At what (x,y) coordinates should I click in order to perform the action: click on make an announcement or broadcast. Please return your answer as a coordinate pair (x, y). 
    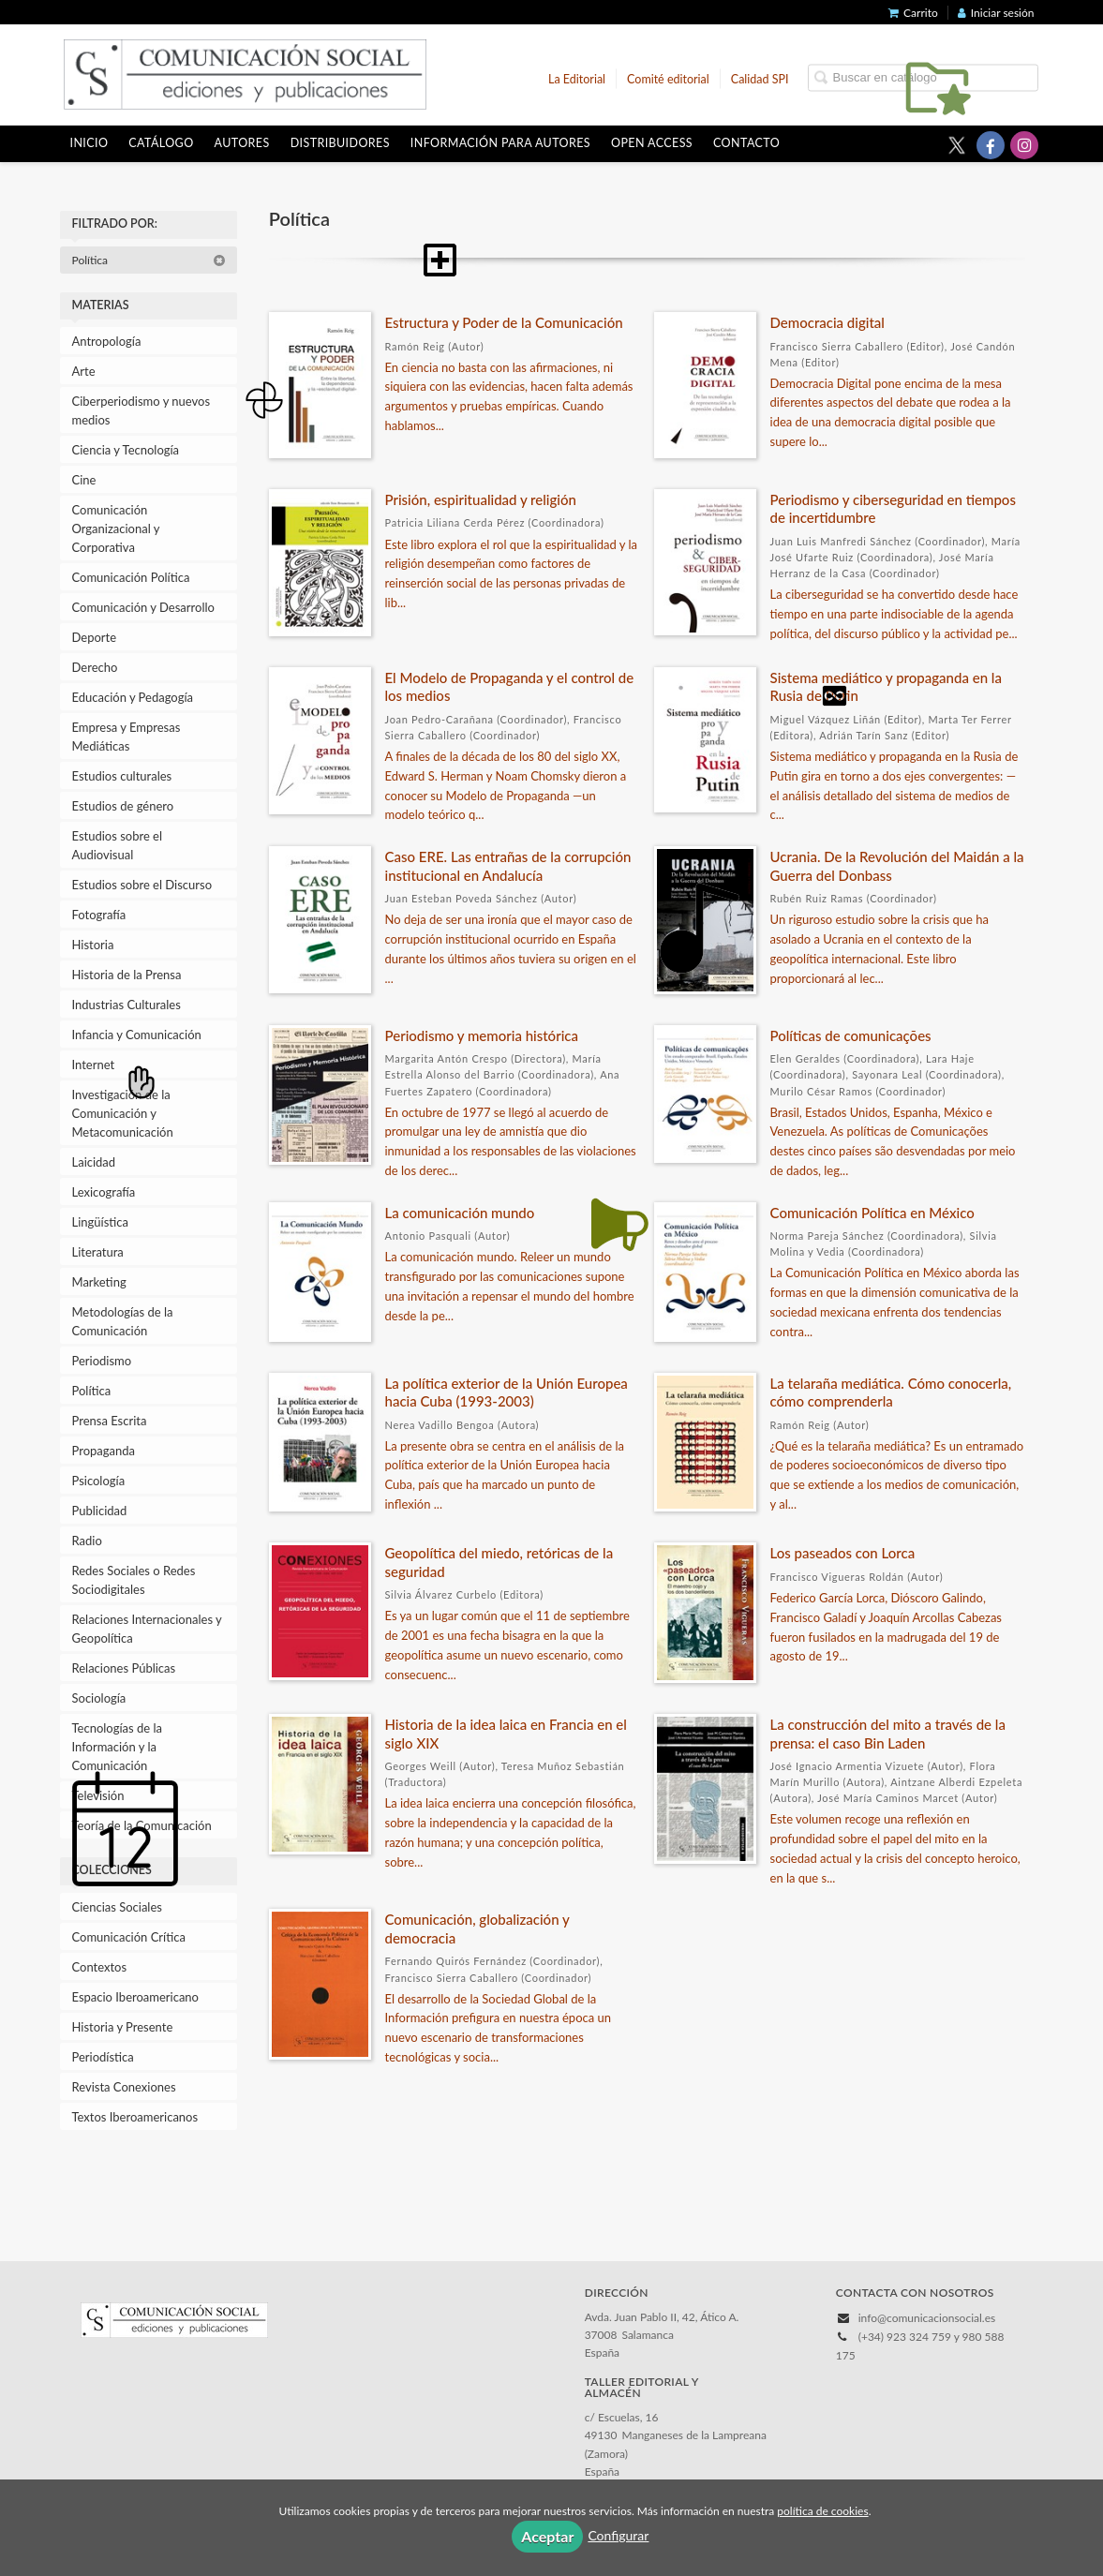
    Looking at the image, I should click on (617, 1226).